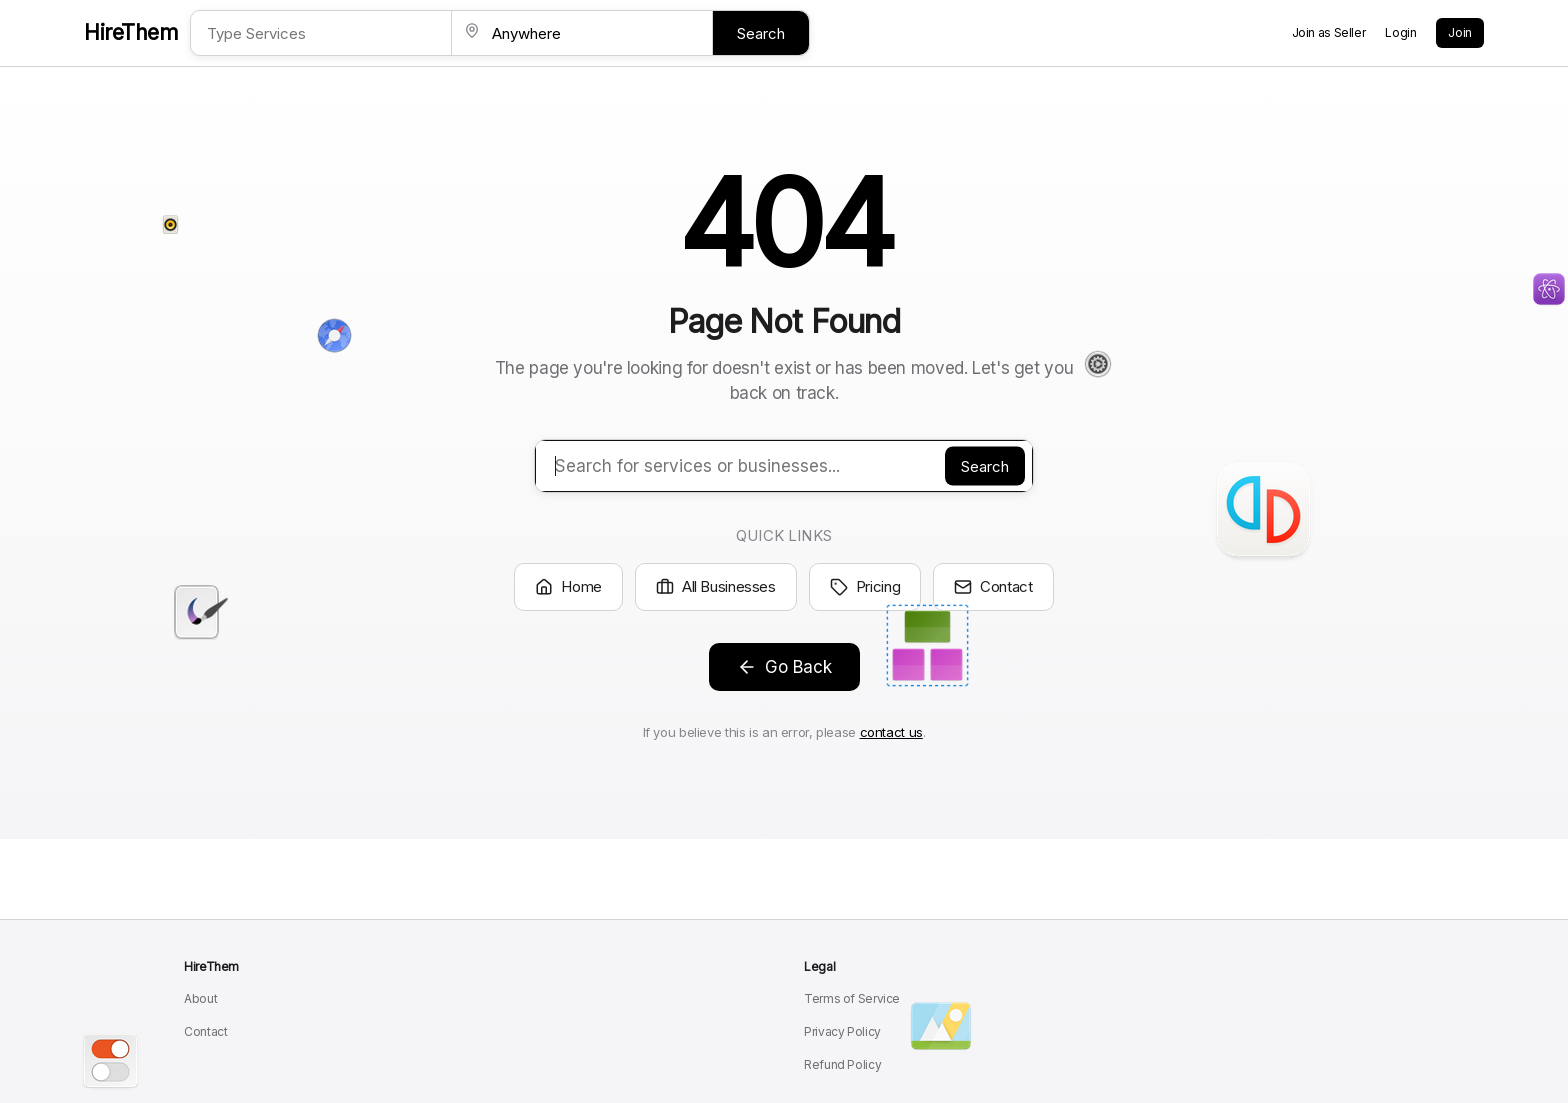  What do you see at coordinates (334, 335) in the screenshot?
I see `open the epiphany web browser` at bounding box center [334, 335].